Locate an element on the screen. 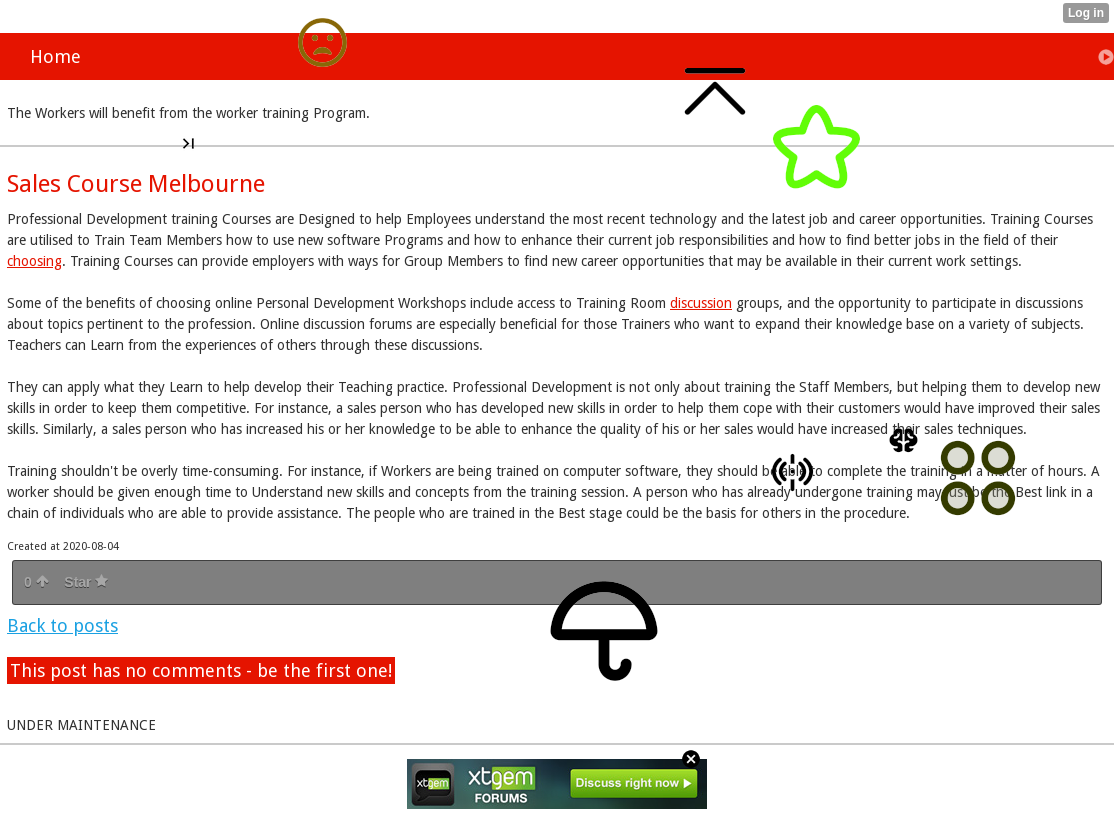 The height and width of the screenshot is (820, 1114). collapse content or scroll to top is located at coordinates (715, 90).